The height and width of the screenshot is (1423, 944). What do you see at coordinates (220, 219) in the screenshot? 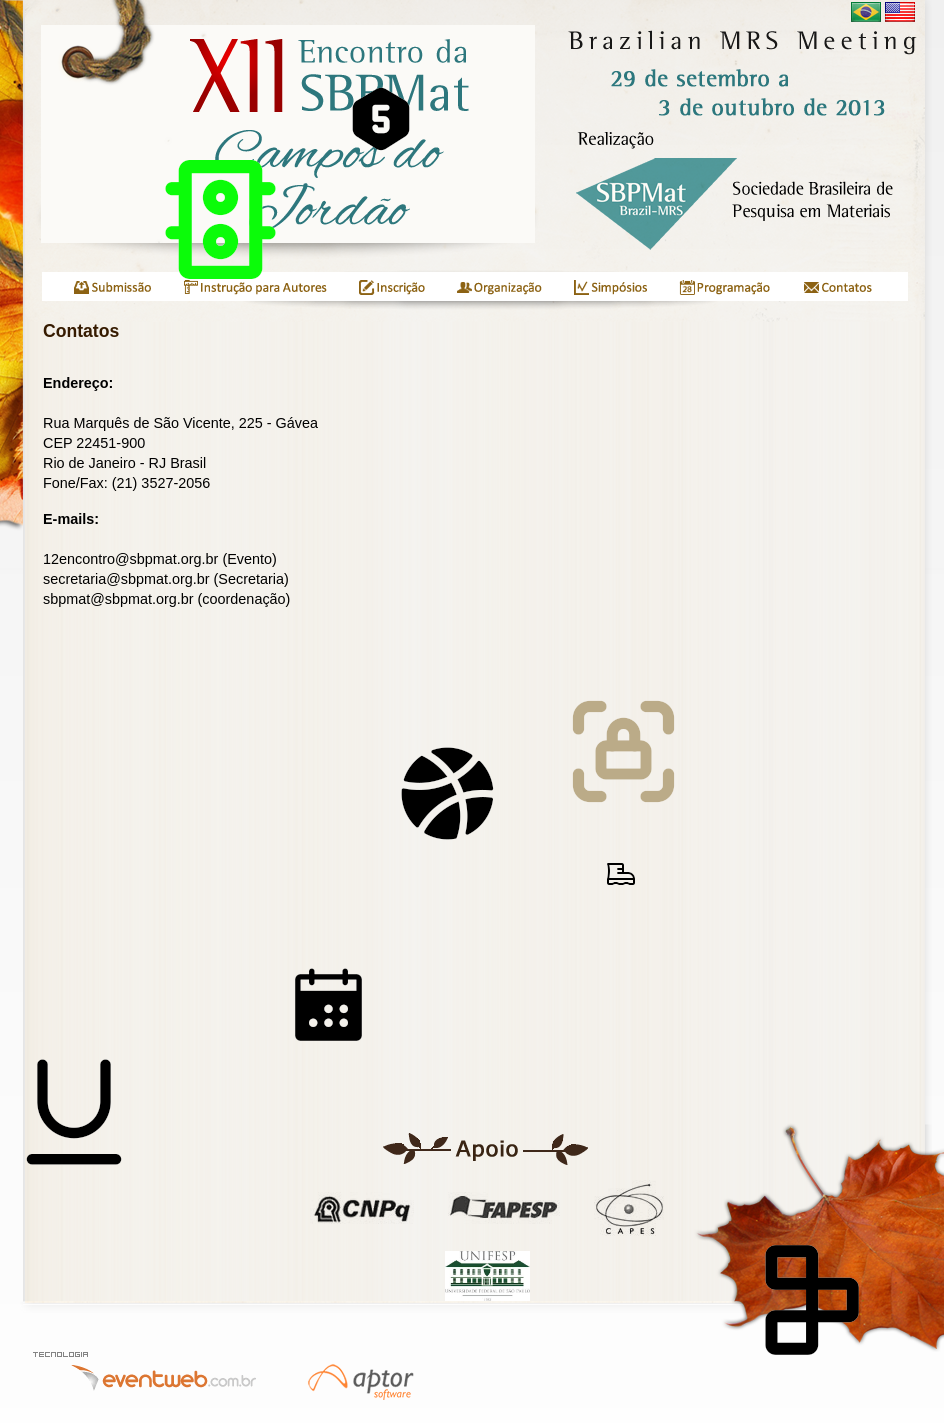
I see `traffic light or signal indicator` at bounding box center [220, 219].